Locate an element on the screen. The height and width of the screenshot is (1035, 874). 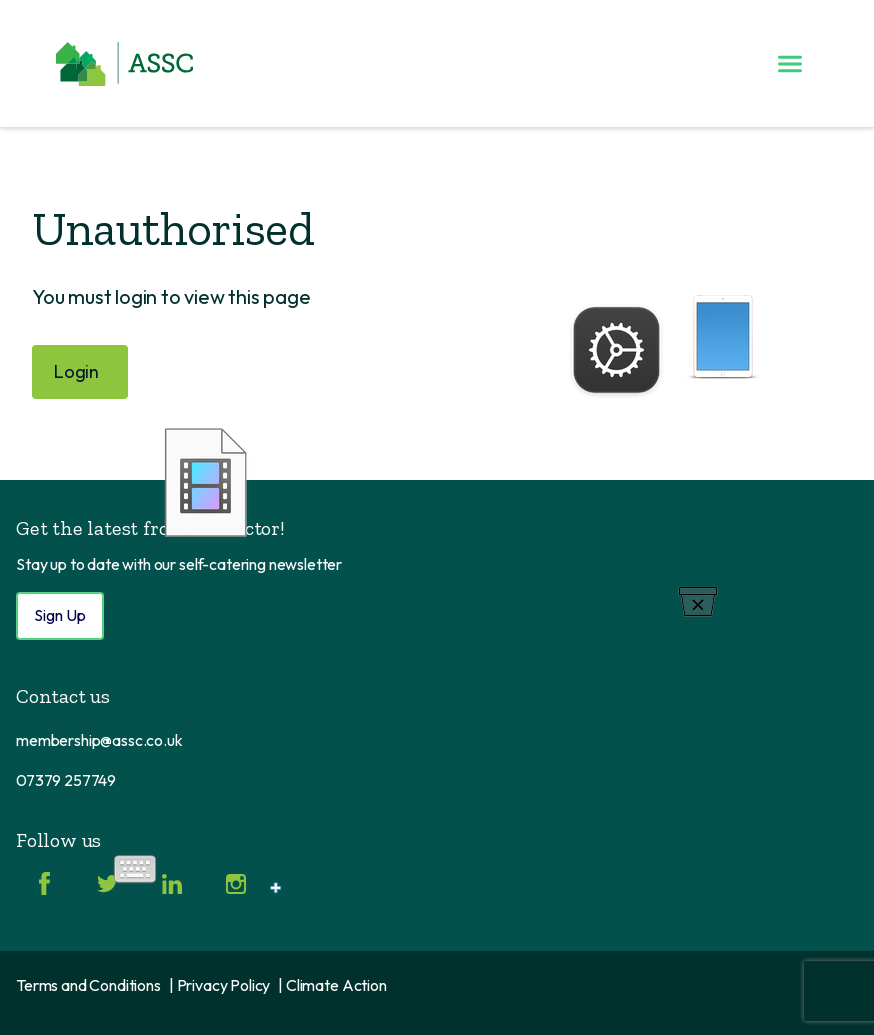
create a new folder is located at coordinates (266, 878).